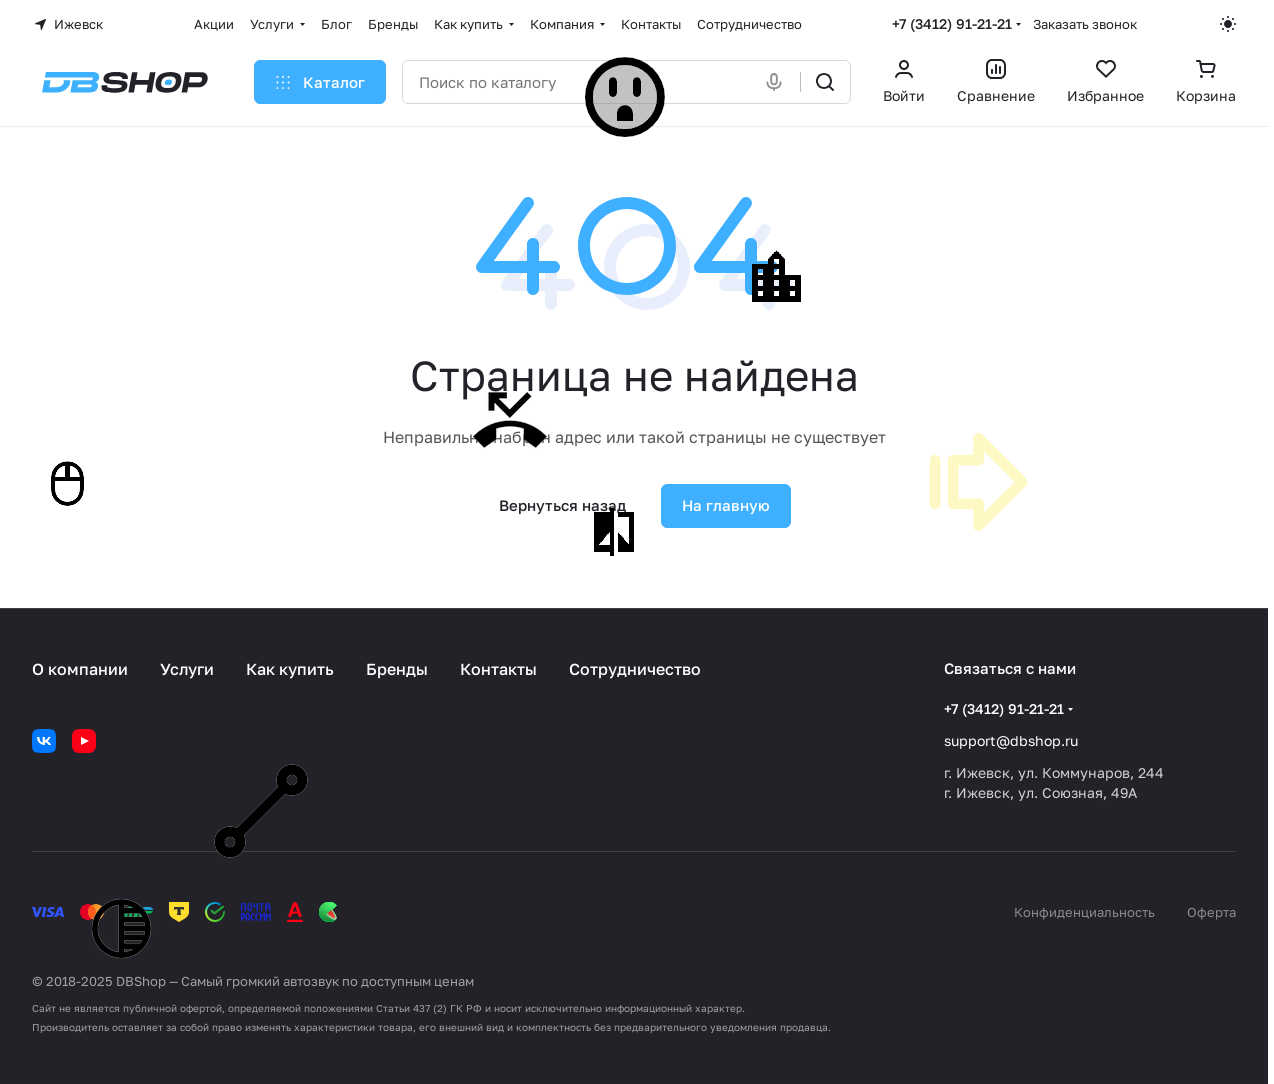  I want to click on view city or urban location, so click(776, 277).